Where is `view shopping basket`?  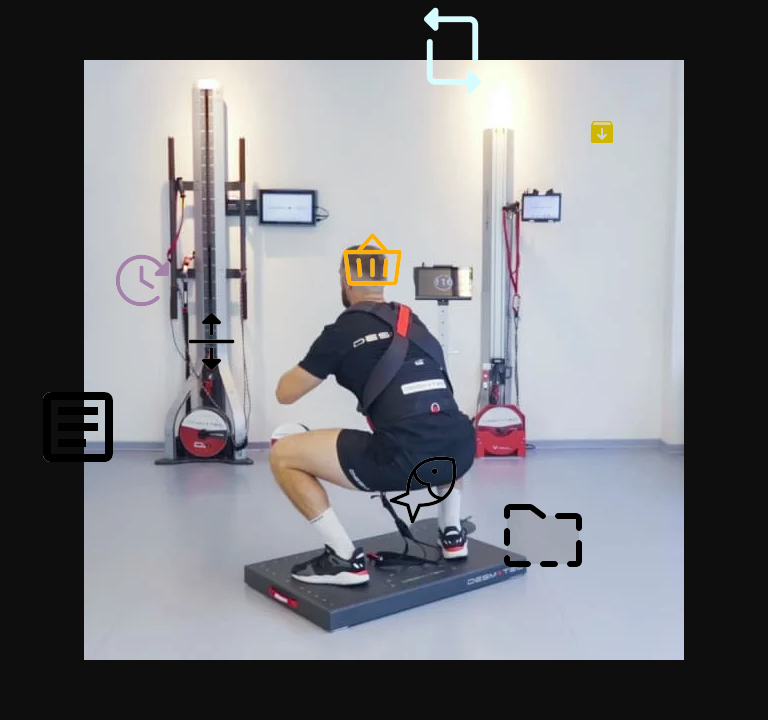
view shopping basket is located at coordinates (372, 262).